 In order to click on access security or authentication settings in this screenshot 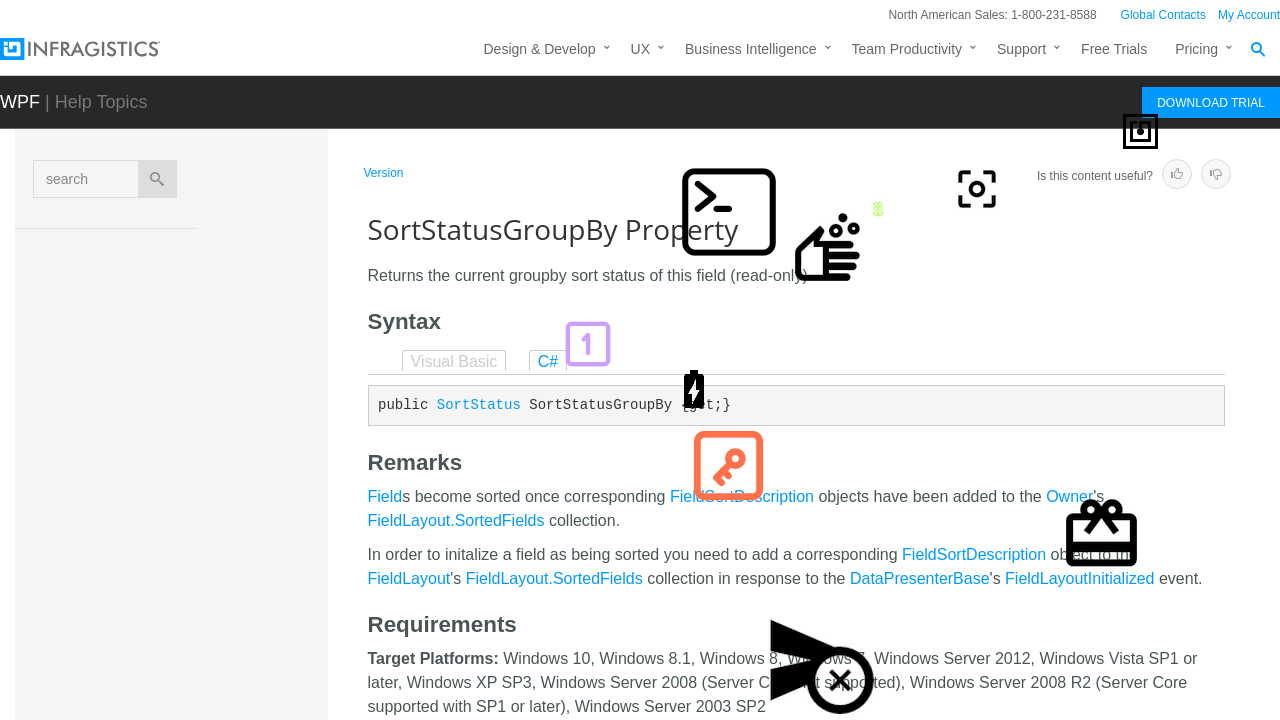, I will do `click(728, 465)`.